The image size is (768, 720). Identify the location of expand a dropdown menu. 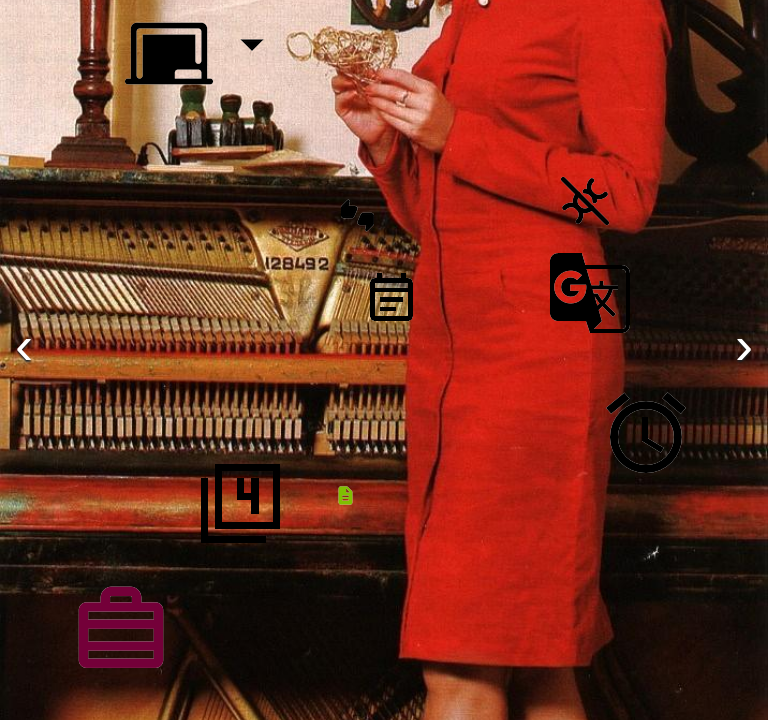
(252, 44).